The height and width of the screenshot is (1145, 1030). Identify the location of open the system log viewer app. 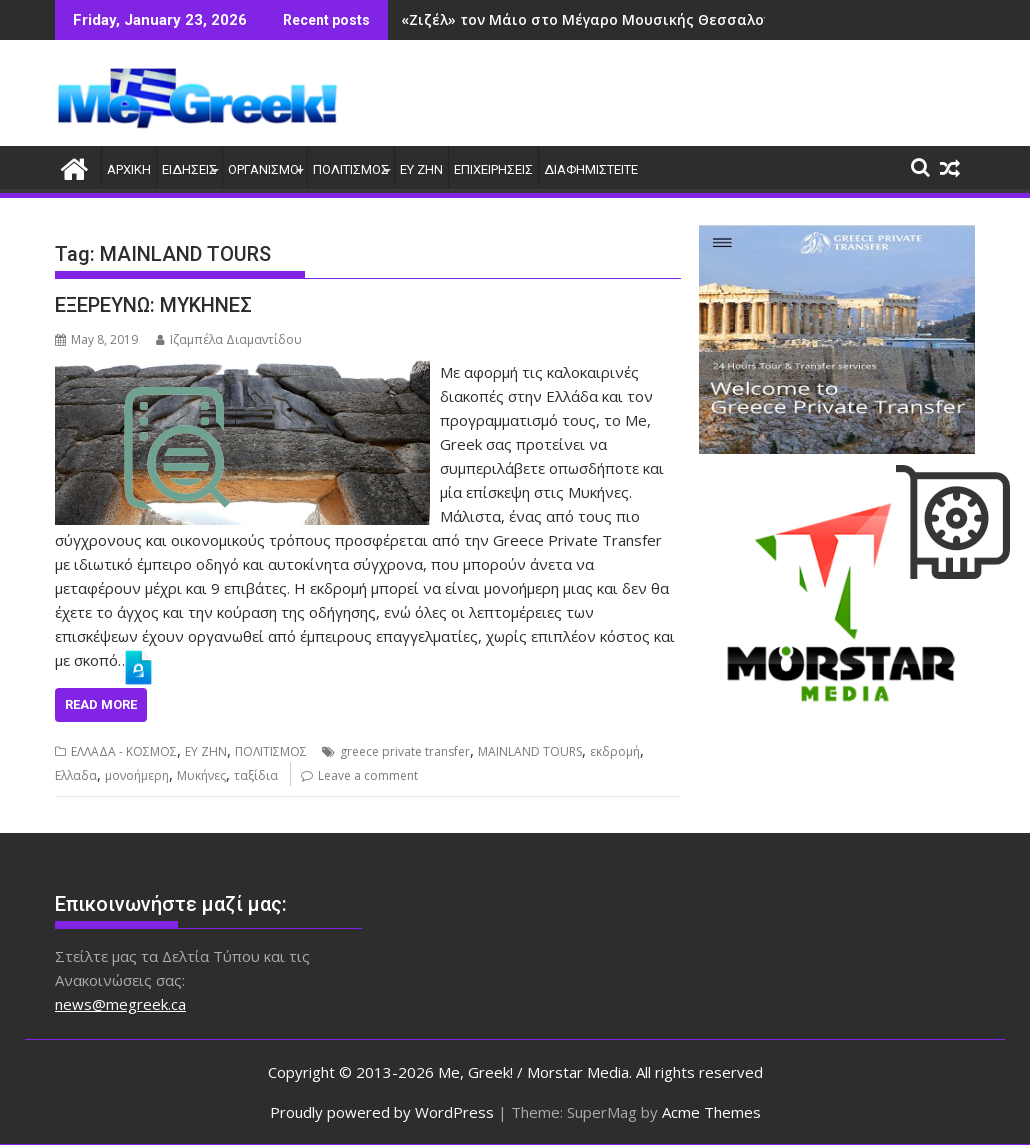
(178, 448).